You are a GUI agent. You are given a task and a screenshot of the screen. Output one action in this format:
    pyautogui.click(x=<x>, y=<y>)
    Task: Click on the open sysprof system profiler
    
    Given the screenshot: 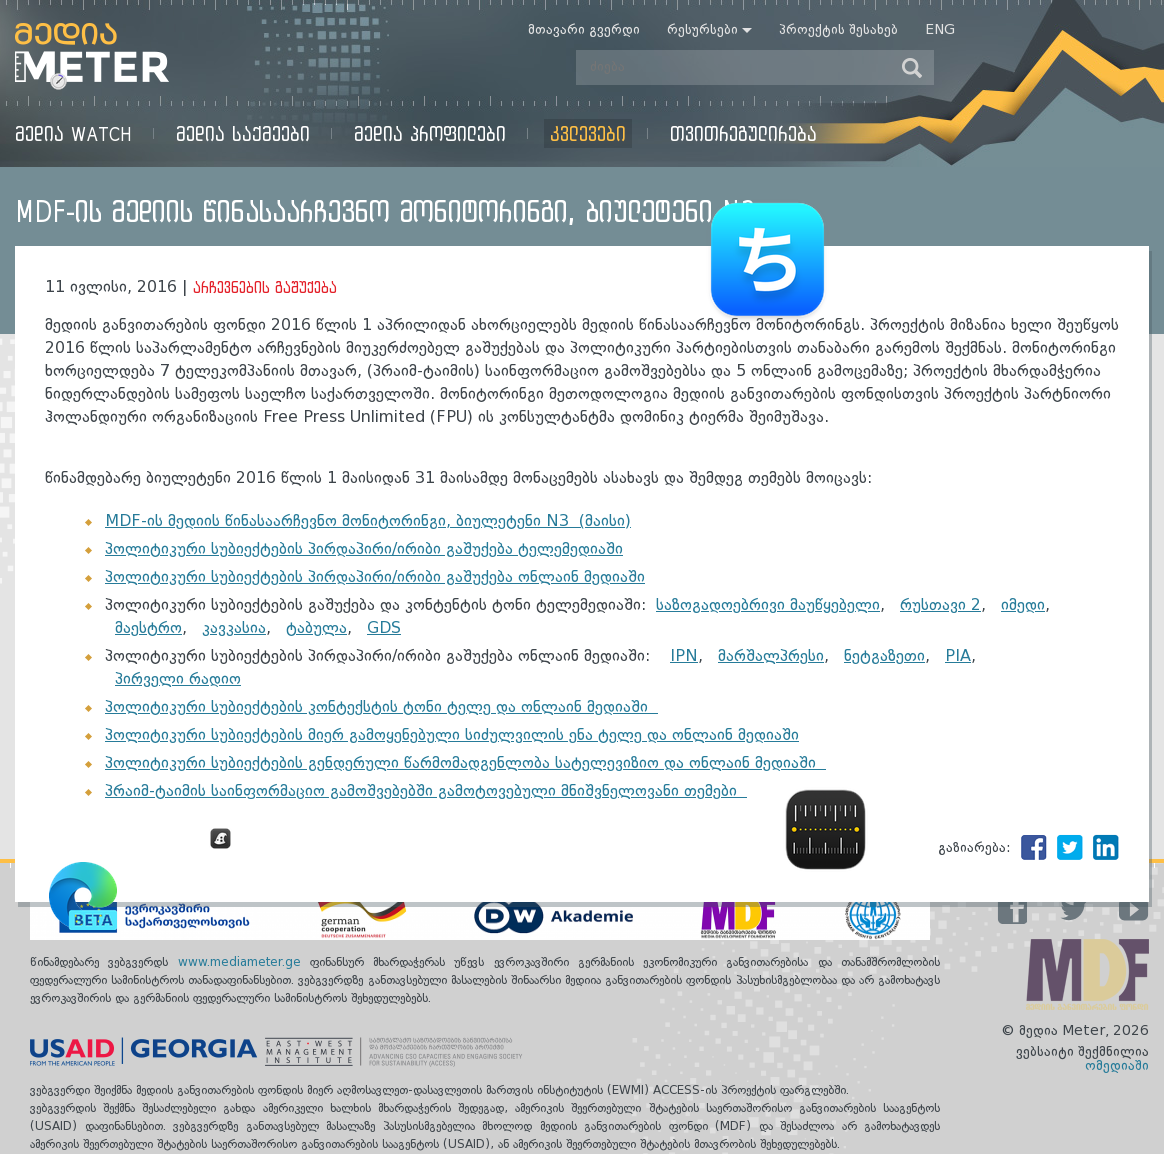 What is the action you would take?
    pyautogui.click(x=58, y=81)
    